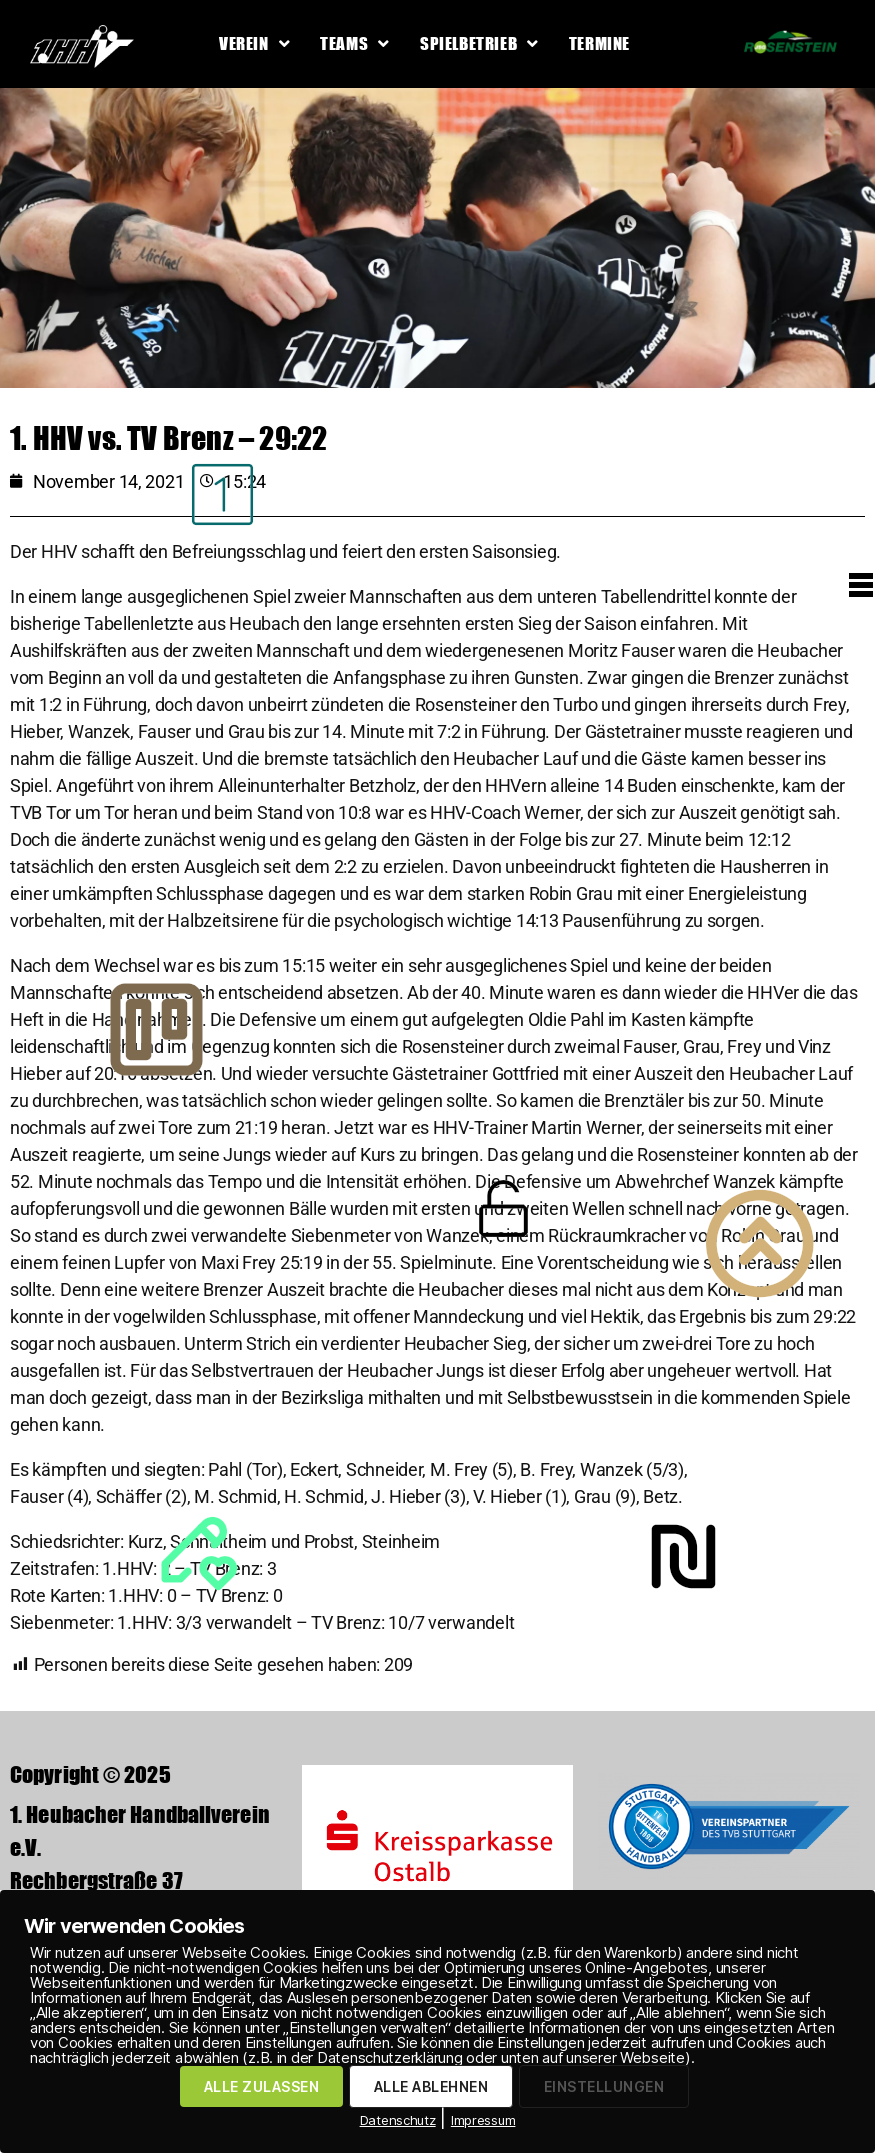 The height and width of the screenshot is (2153, 875). Describe the element at coordinates (683, 1556) in the screenshot. I see `view prices in Israeli shekels` at that location.